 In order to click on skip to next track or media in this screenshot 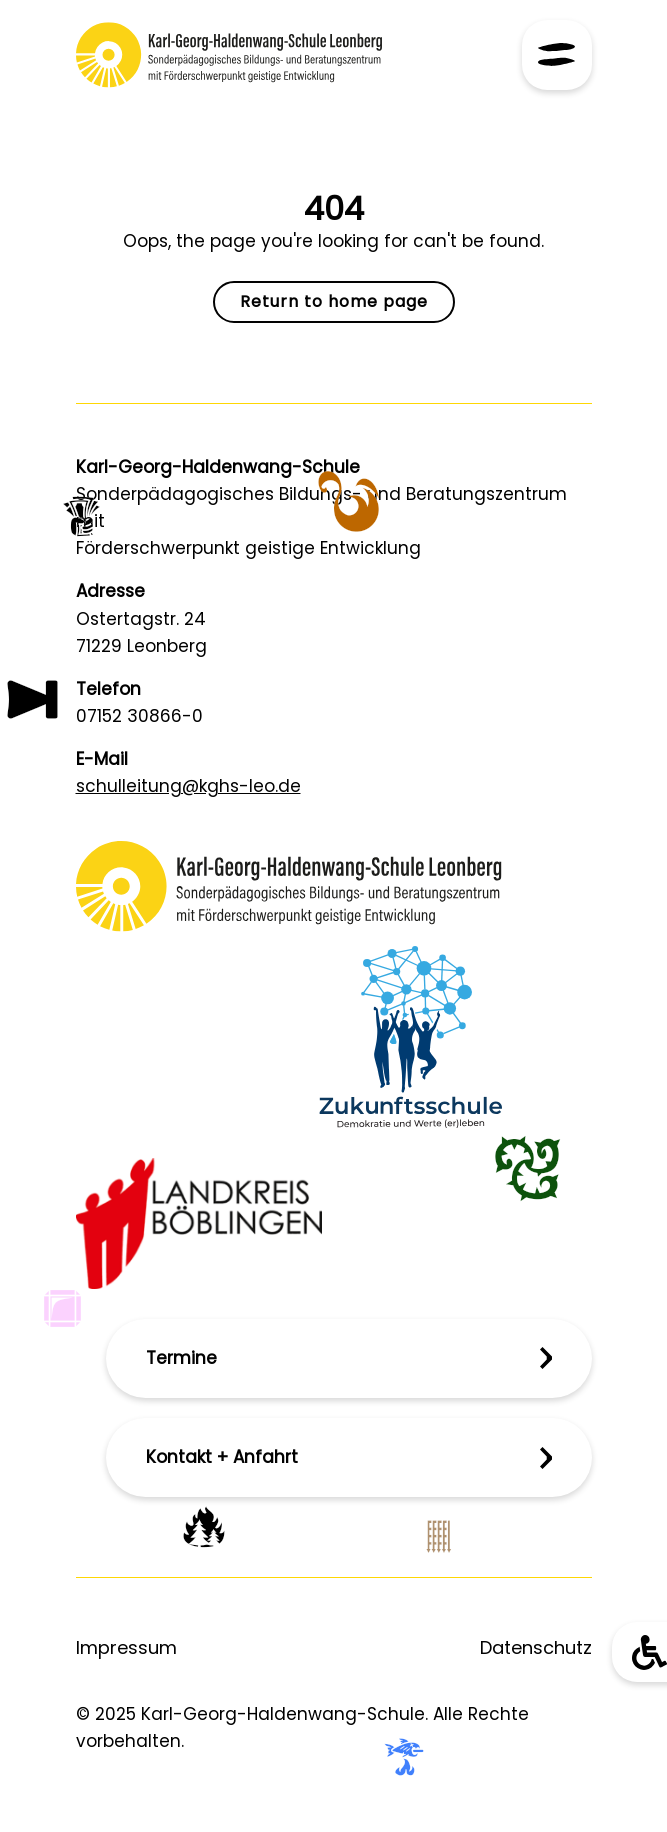, I will do `click(32, 699)`.